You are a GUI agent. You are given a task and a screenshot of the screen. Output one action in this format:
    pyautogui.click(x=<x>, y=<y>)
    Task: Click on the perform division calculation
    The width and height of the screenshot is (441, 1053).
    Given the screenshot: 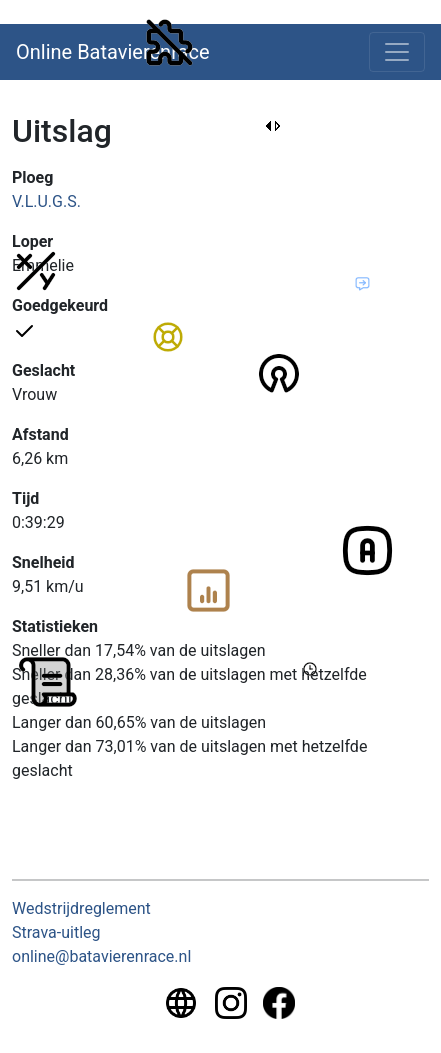 What is the action you would take?
    pyautogui.click(x=36, y=271)
    